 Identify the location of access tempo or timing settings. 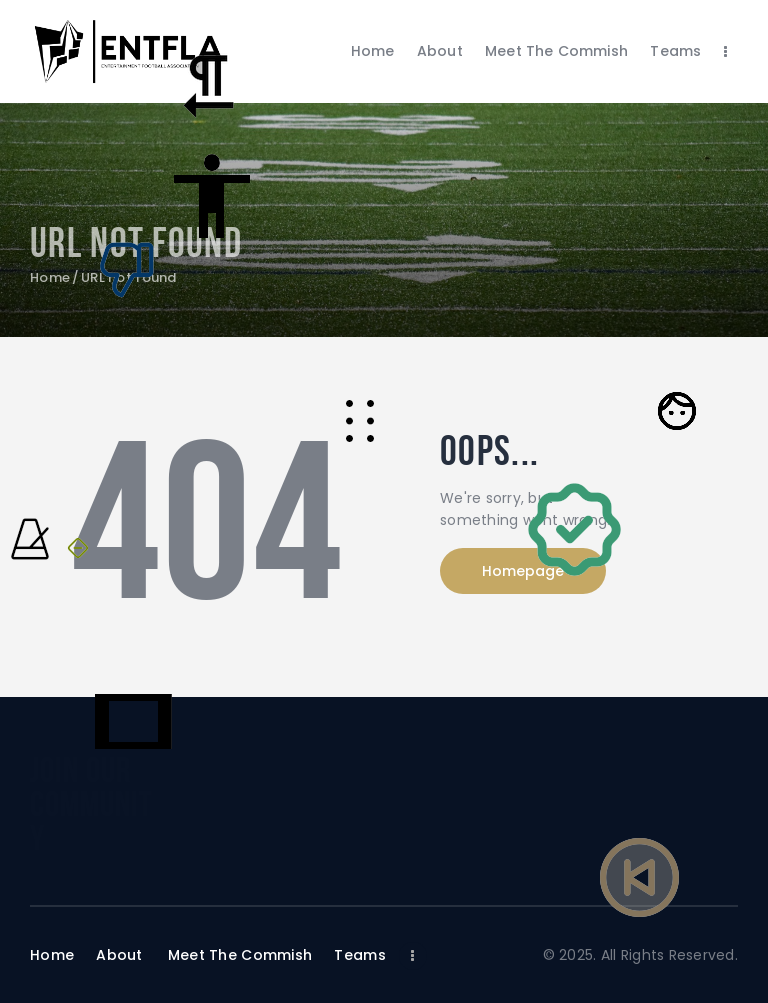
(30, 539).